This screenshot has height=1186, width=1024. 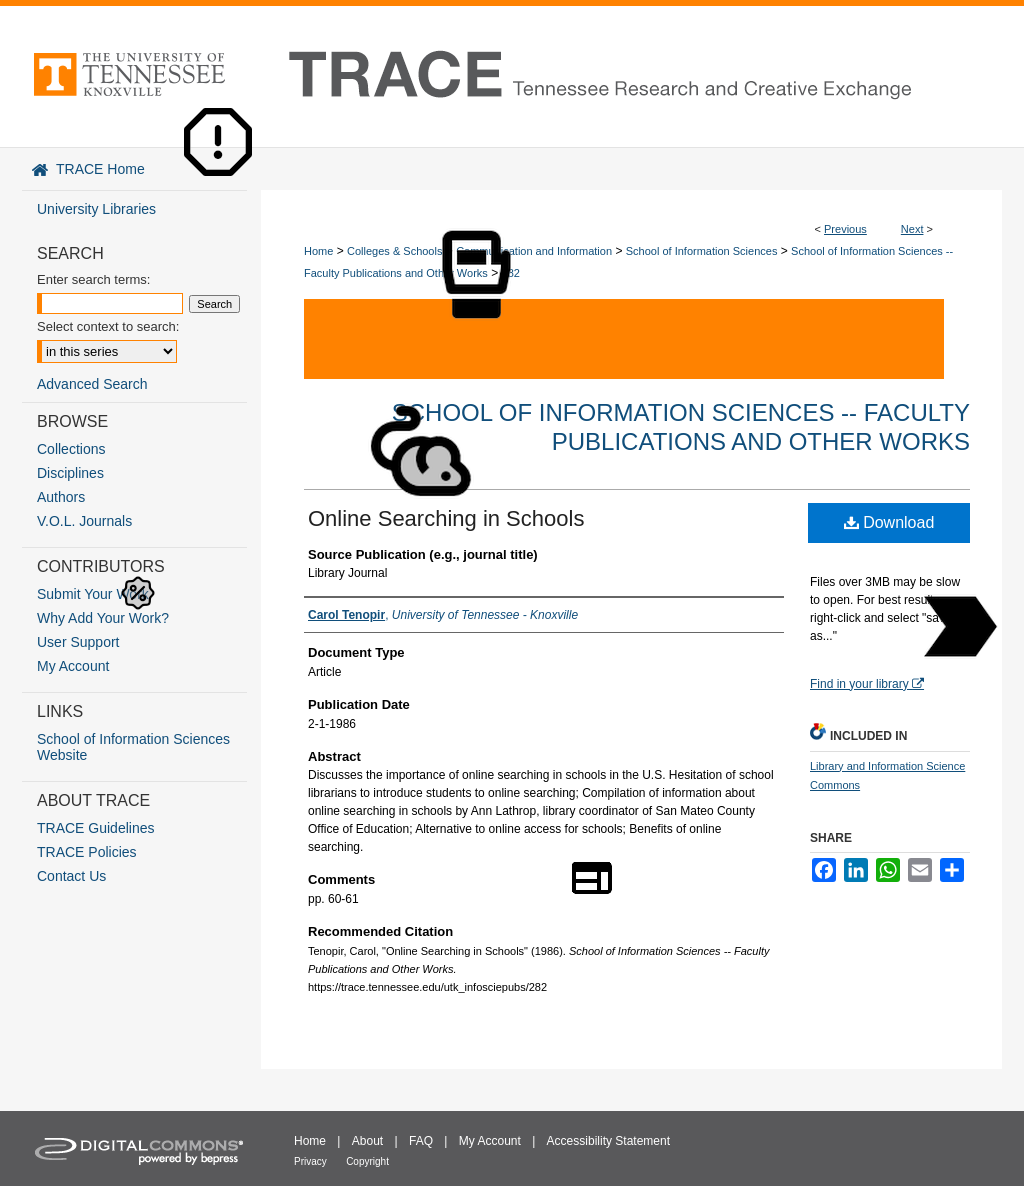 I want to click on request pest control services for rodents, so click(x=421, y=451).